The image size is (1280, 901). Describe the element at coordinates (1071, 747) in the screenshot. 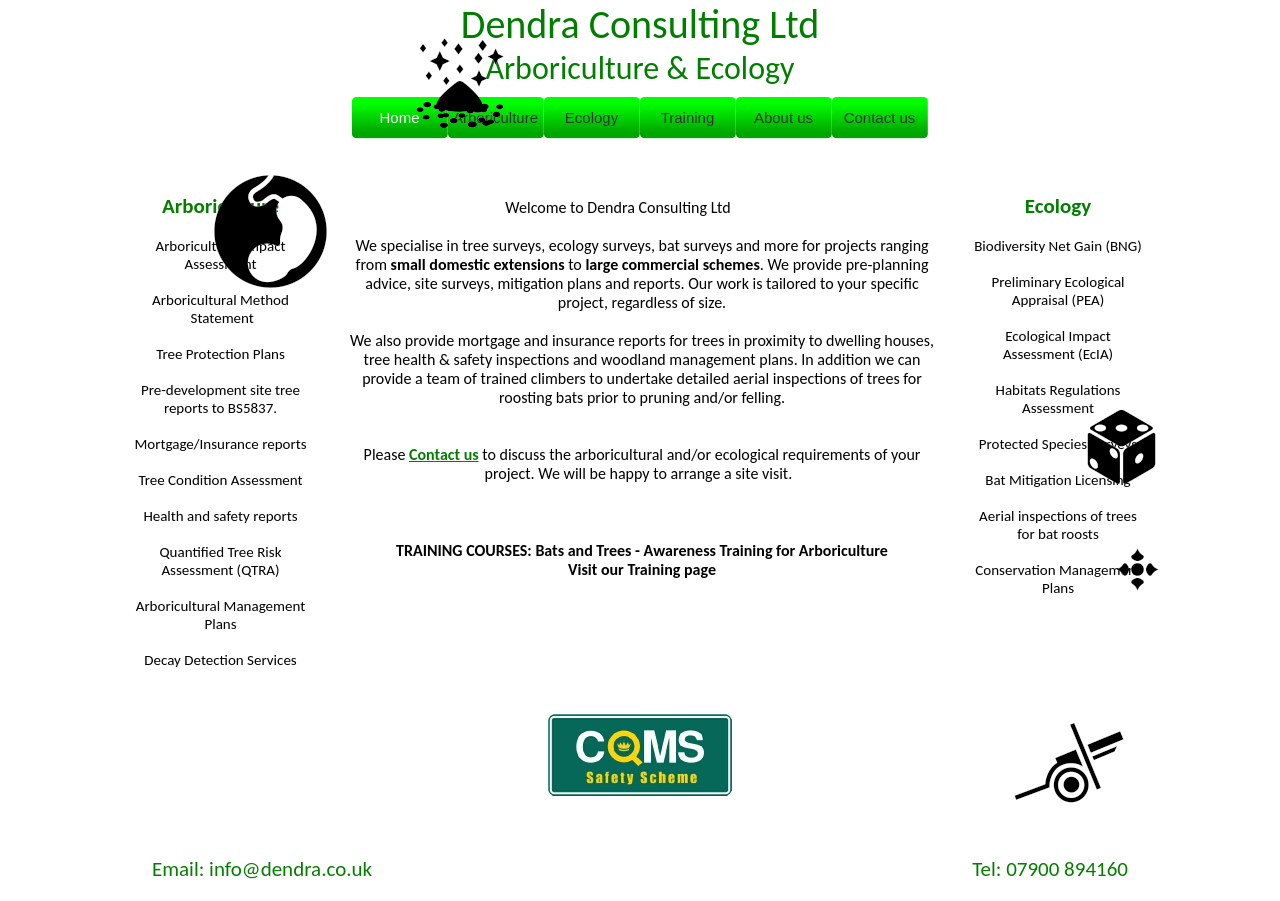

I see `artillery unit or weapon in a strategy game` at that location.